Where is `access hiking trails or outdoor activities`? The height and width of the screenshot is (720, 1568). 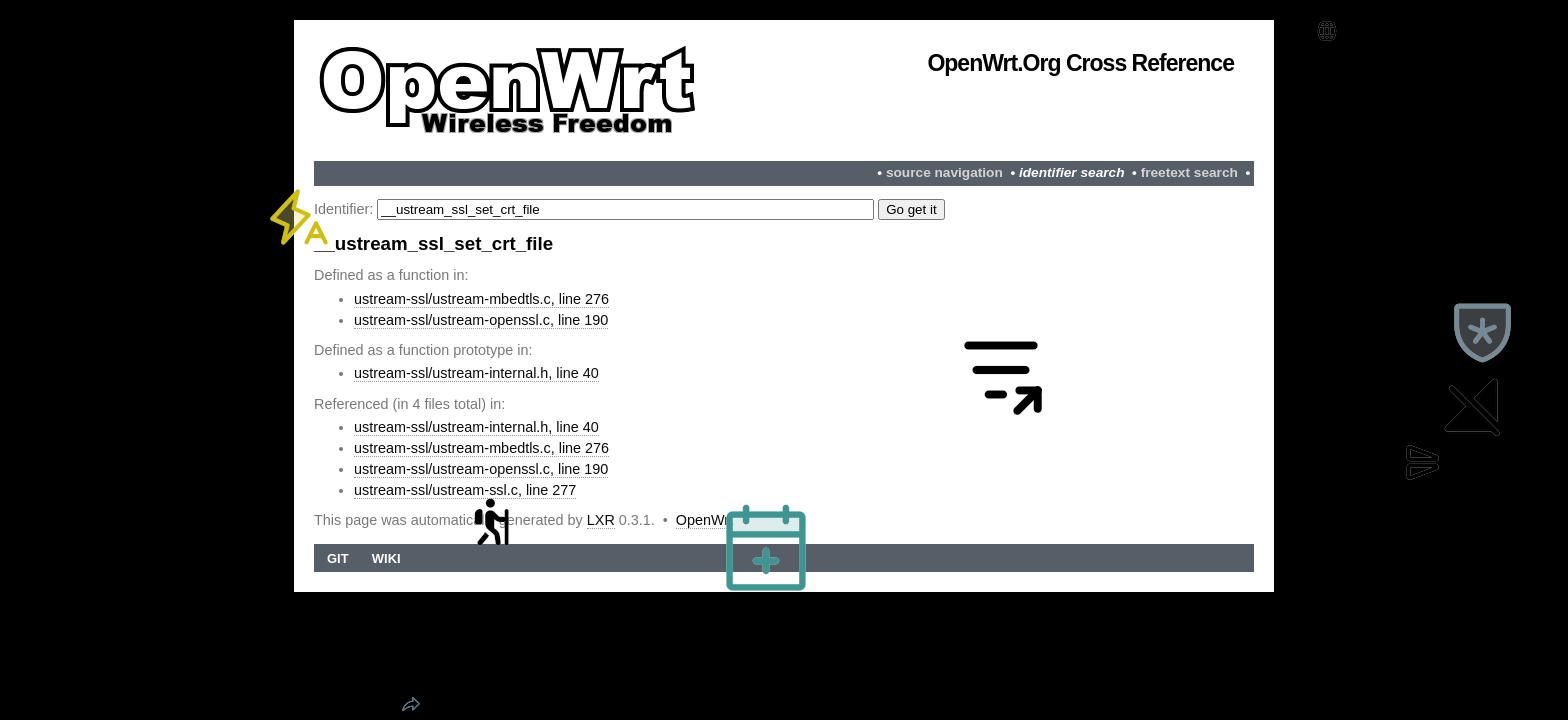
access hiking trails or outdoor activities is located at coordinates (493, 522).